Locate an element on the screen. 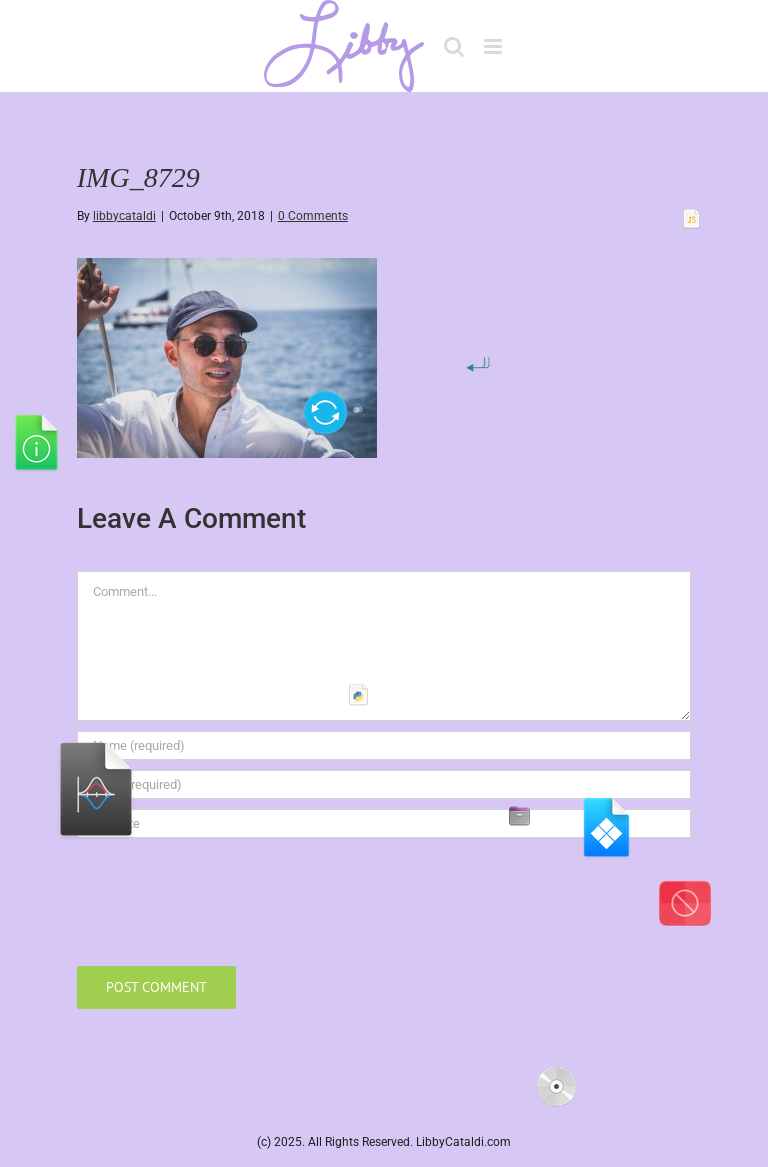 The height and width of the screenshot is (1167, 768). a compiled html help file (.chm) is located at coordinates (36, 443).